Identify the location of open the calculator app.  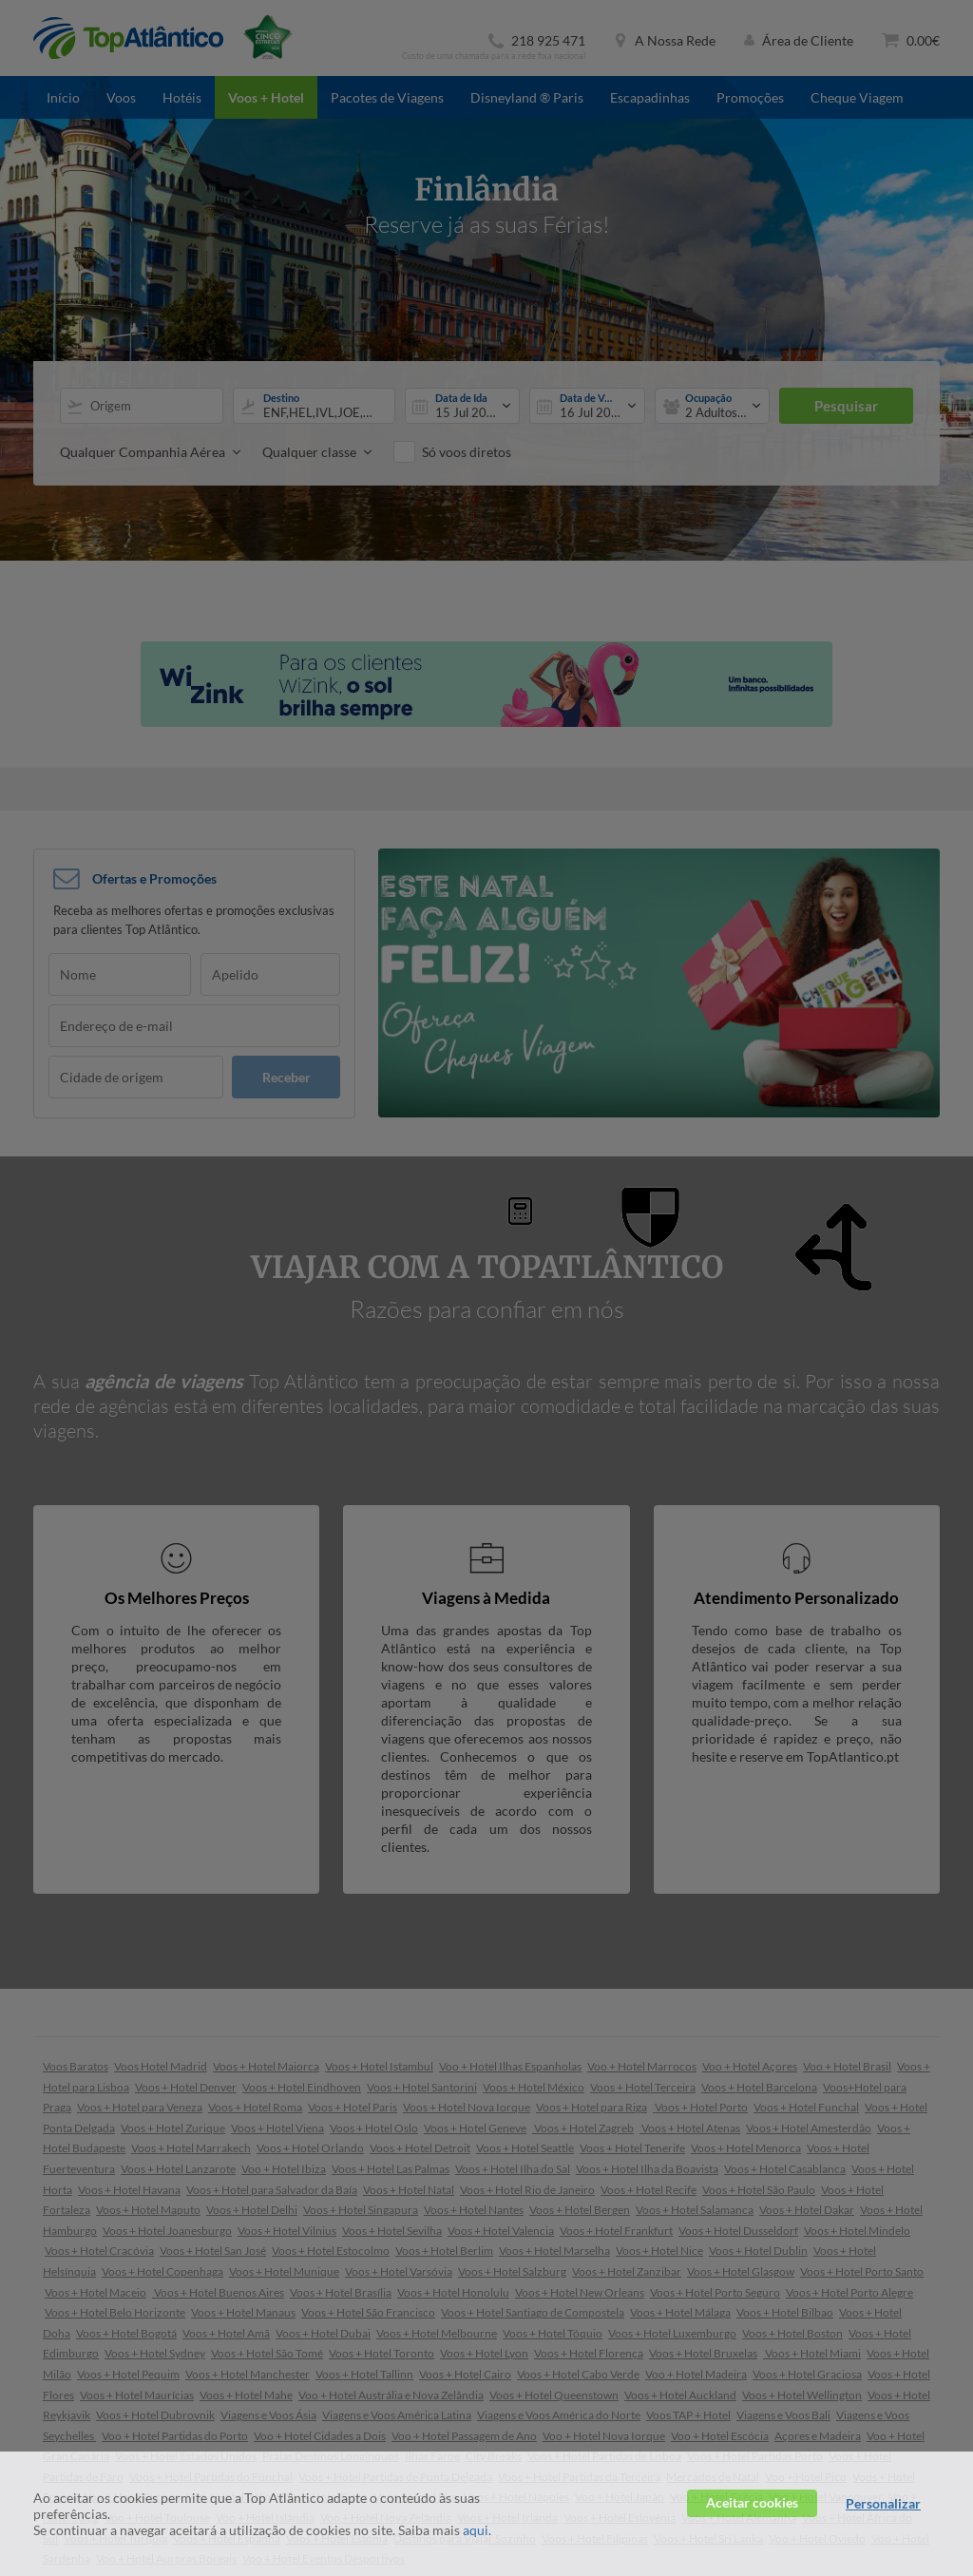
(520, 1211).